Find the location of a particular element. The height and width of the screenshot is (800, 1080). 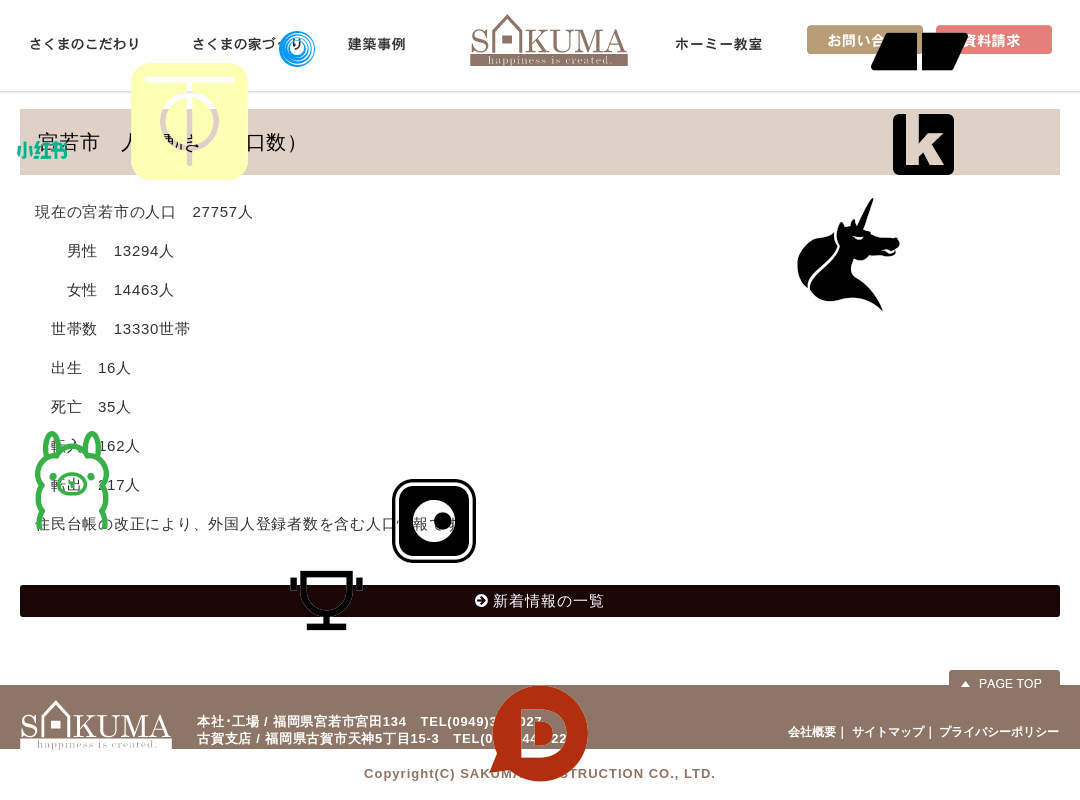

org framework logo is located at coordinates (848, 254).